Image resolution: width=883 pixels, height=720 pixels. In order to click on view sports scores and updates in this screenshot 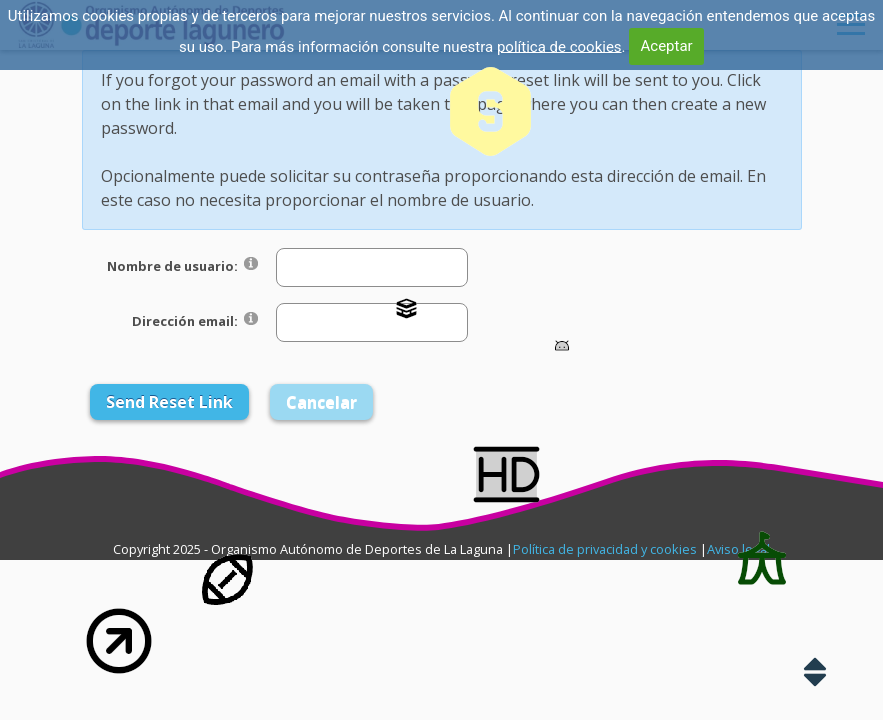, I will do `click(227, 579)`.